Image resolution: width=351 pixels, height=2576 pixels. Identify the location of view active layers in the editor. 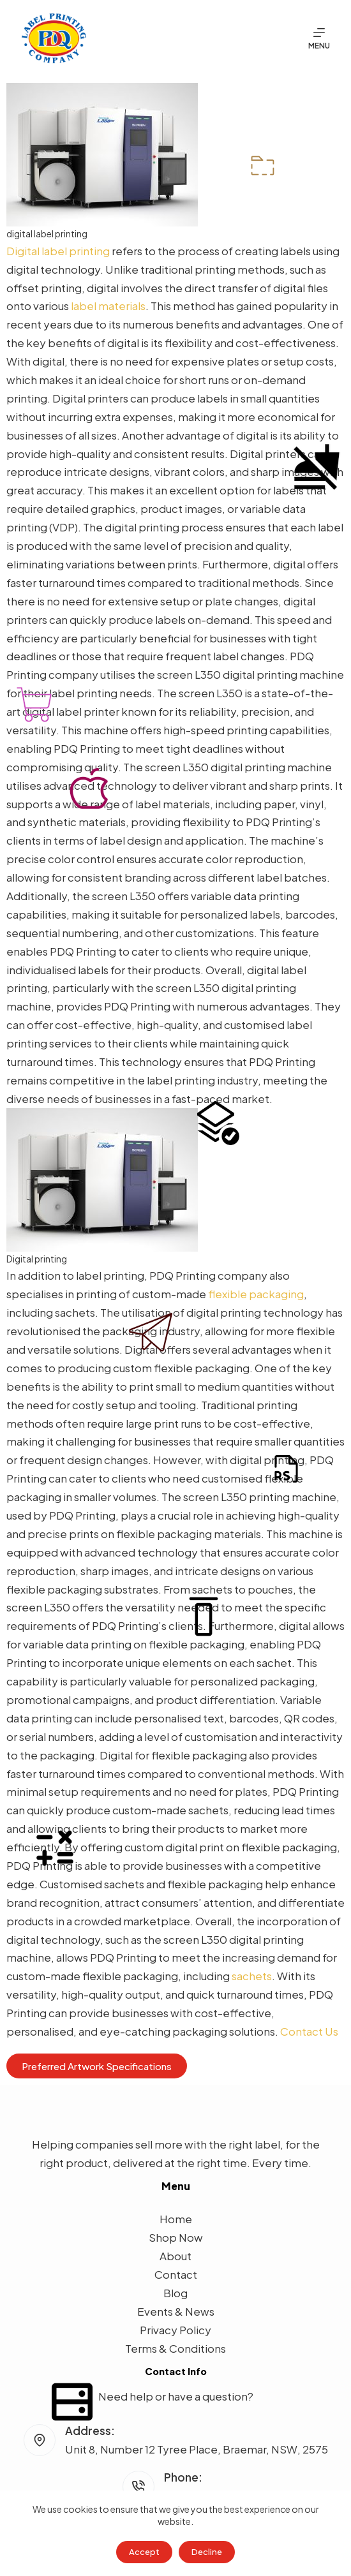
(216, 1121).